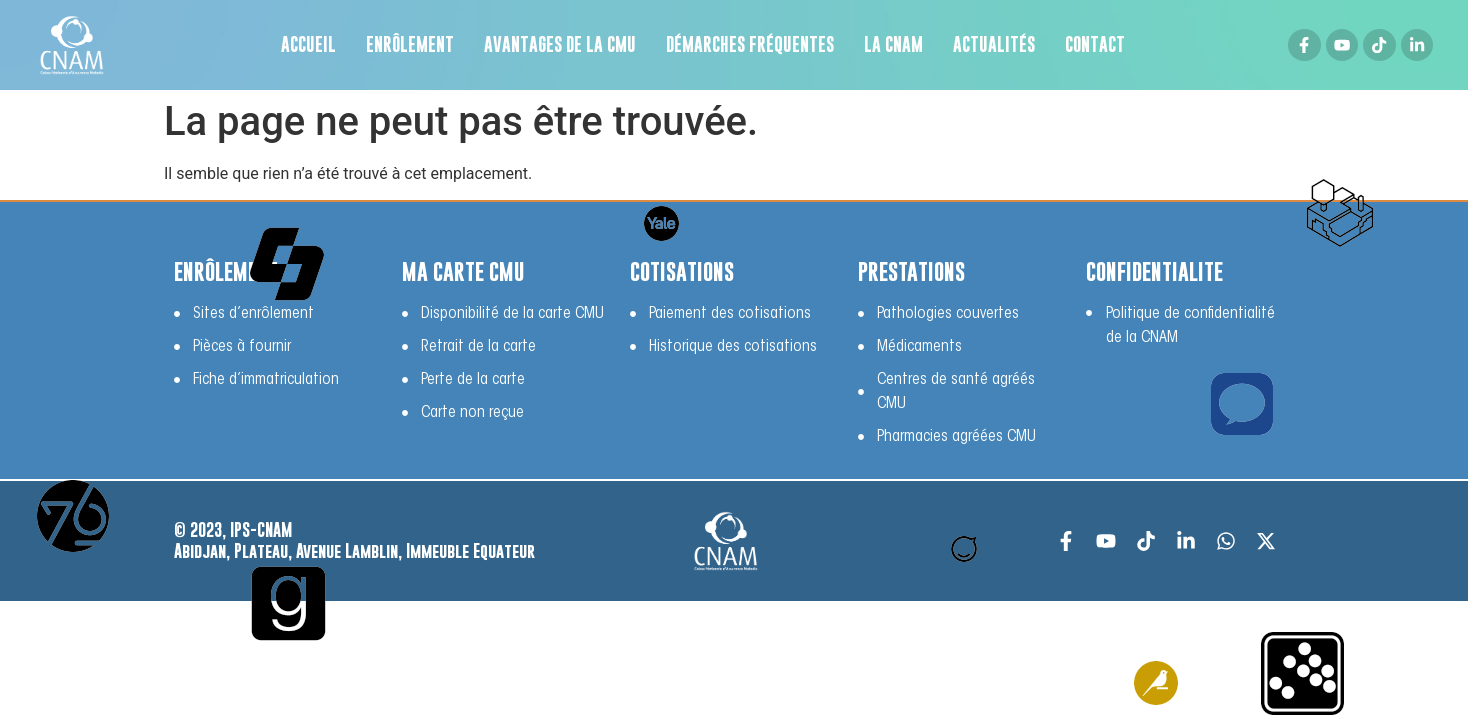 The width and height of the screenshot is (1468, 720). I want to click on open the goodreads app, so click(288, 603).